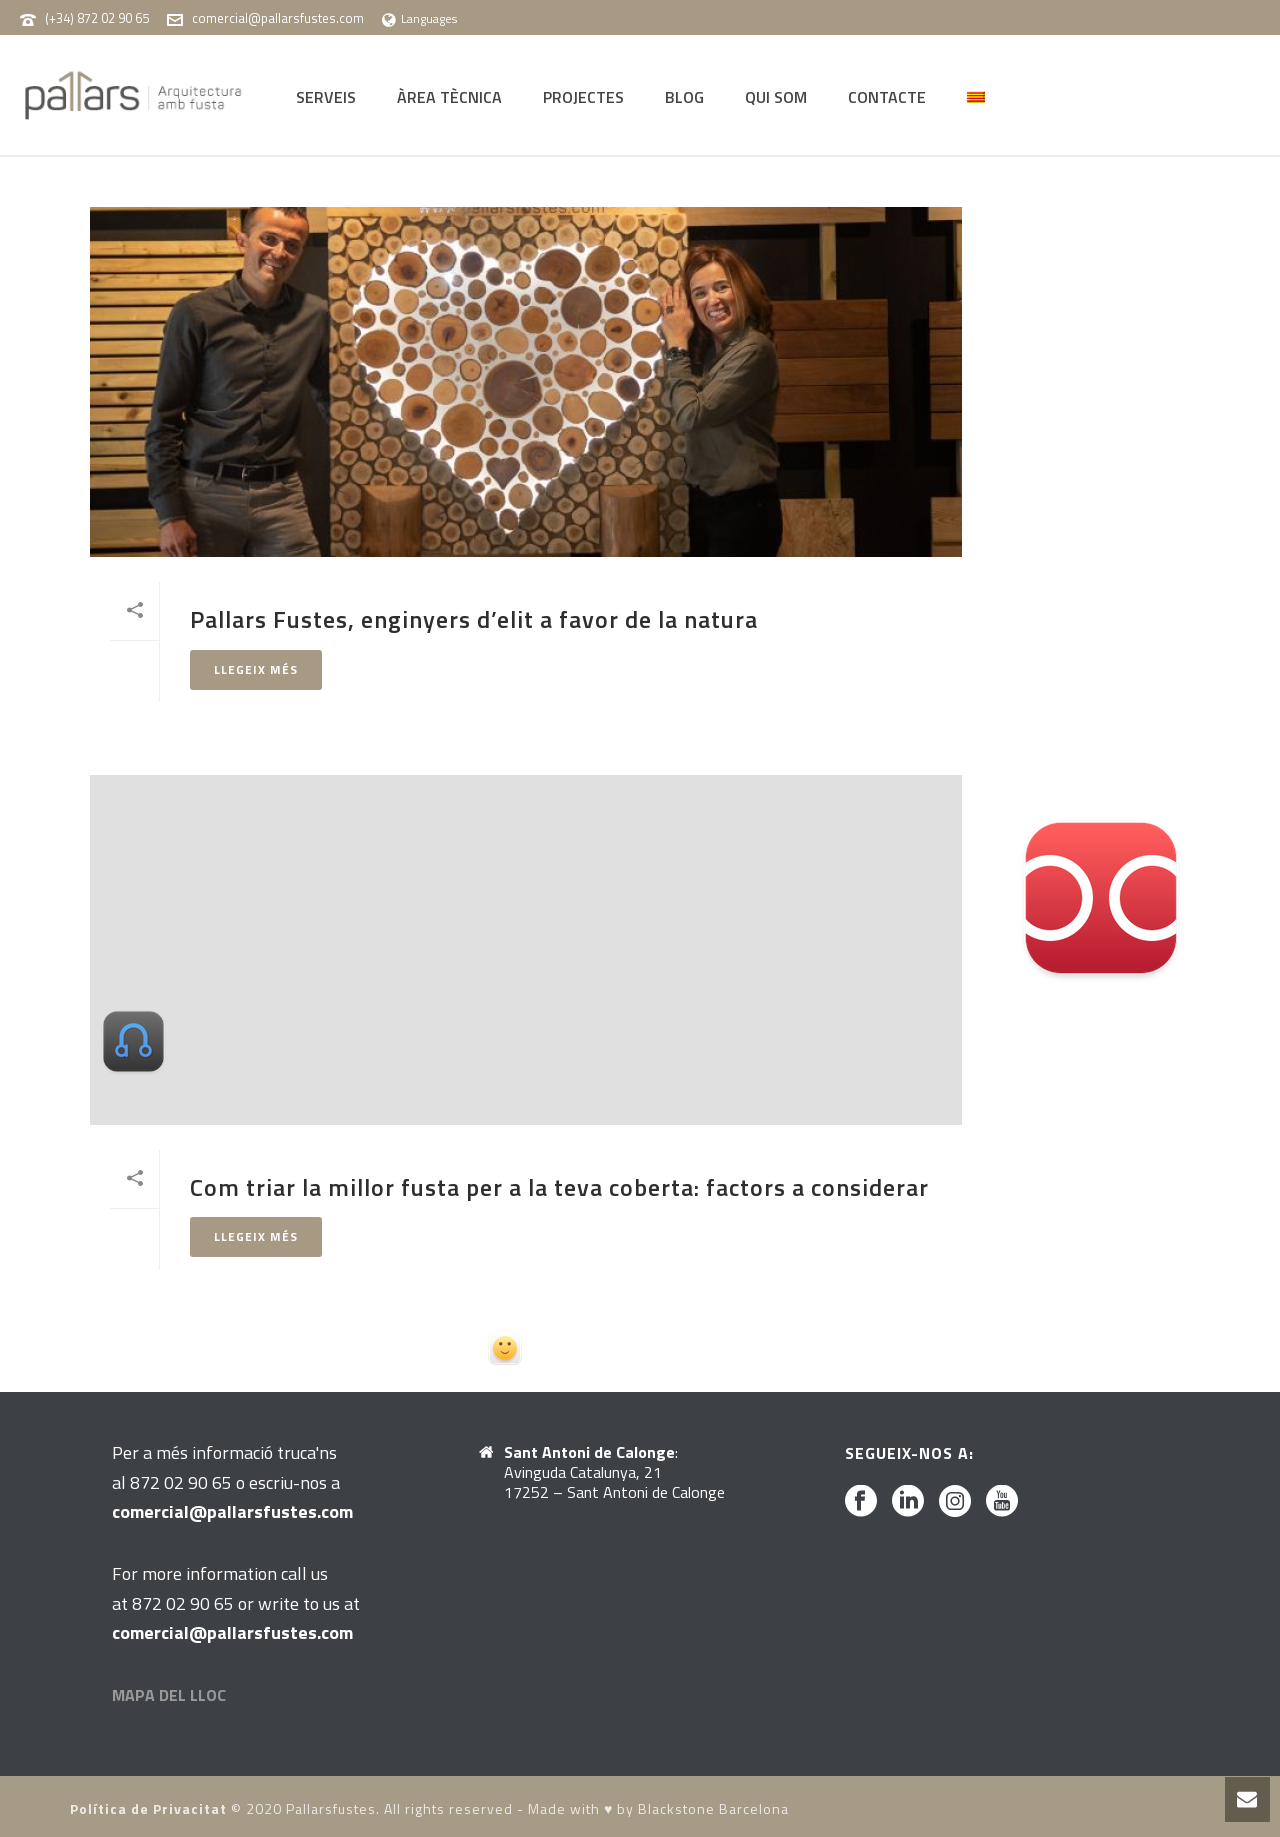  Describe the element at coordinates (1101, 898) in the screenshot. I see `open Double Commander file manager` at that location.